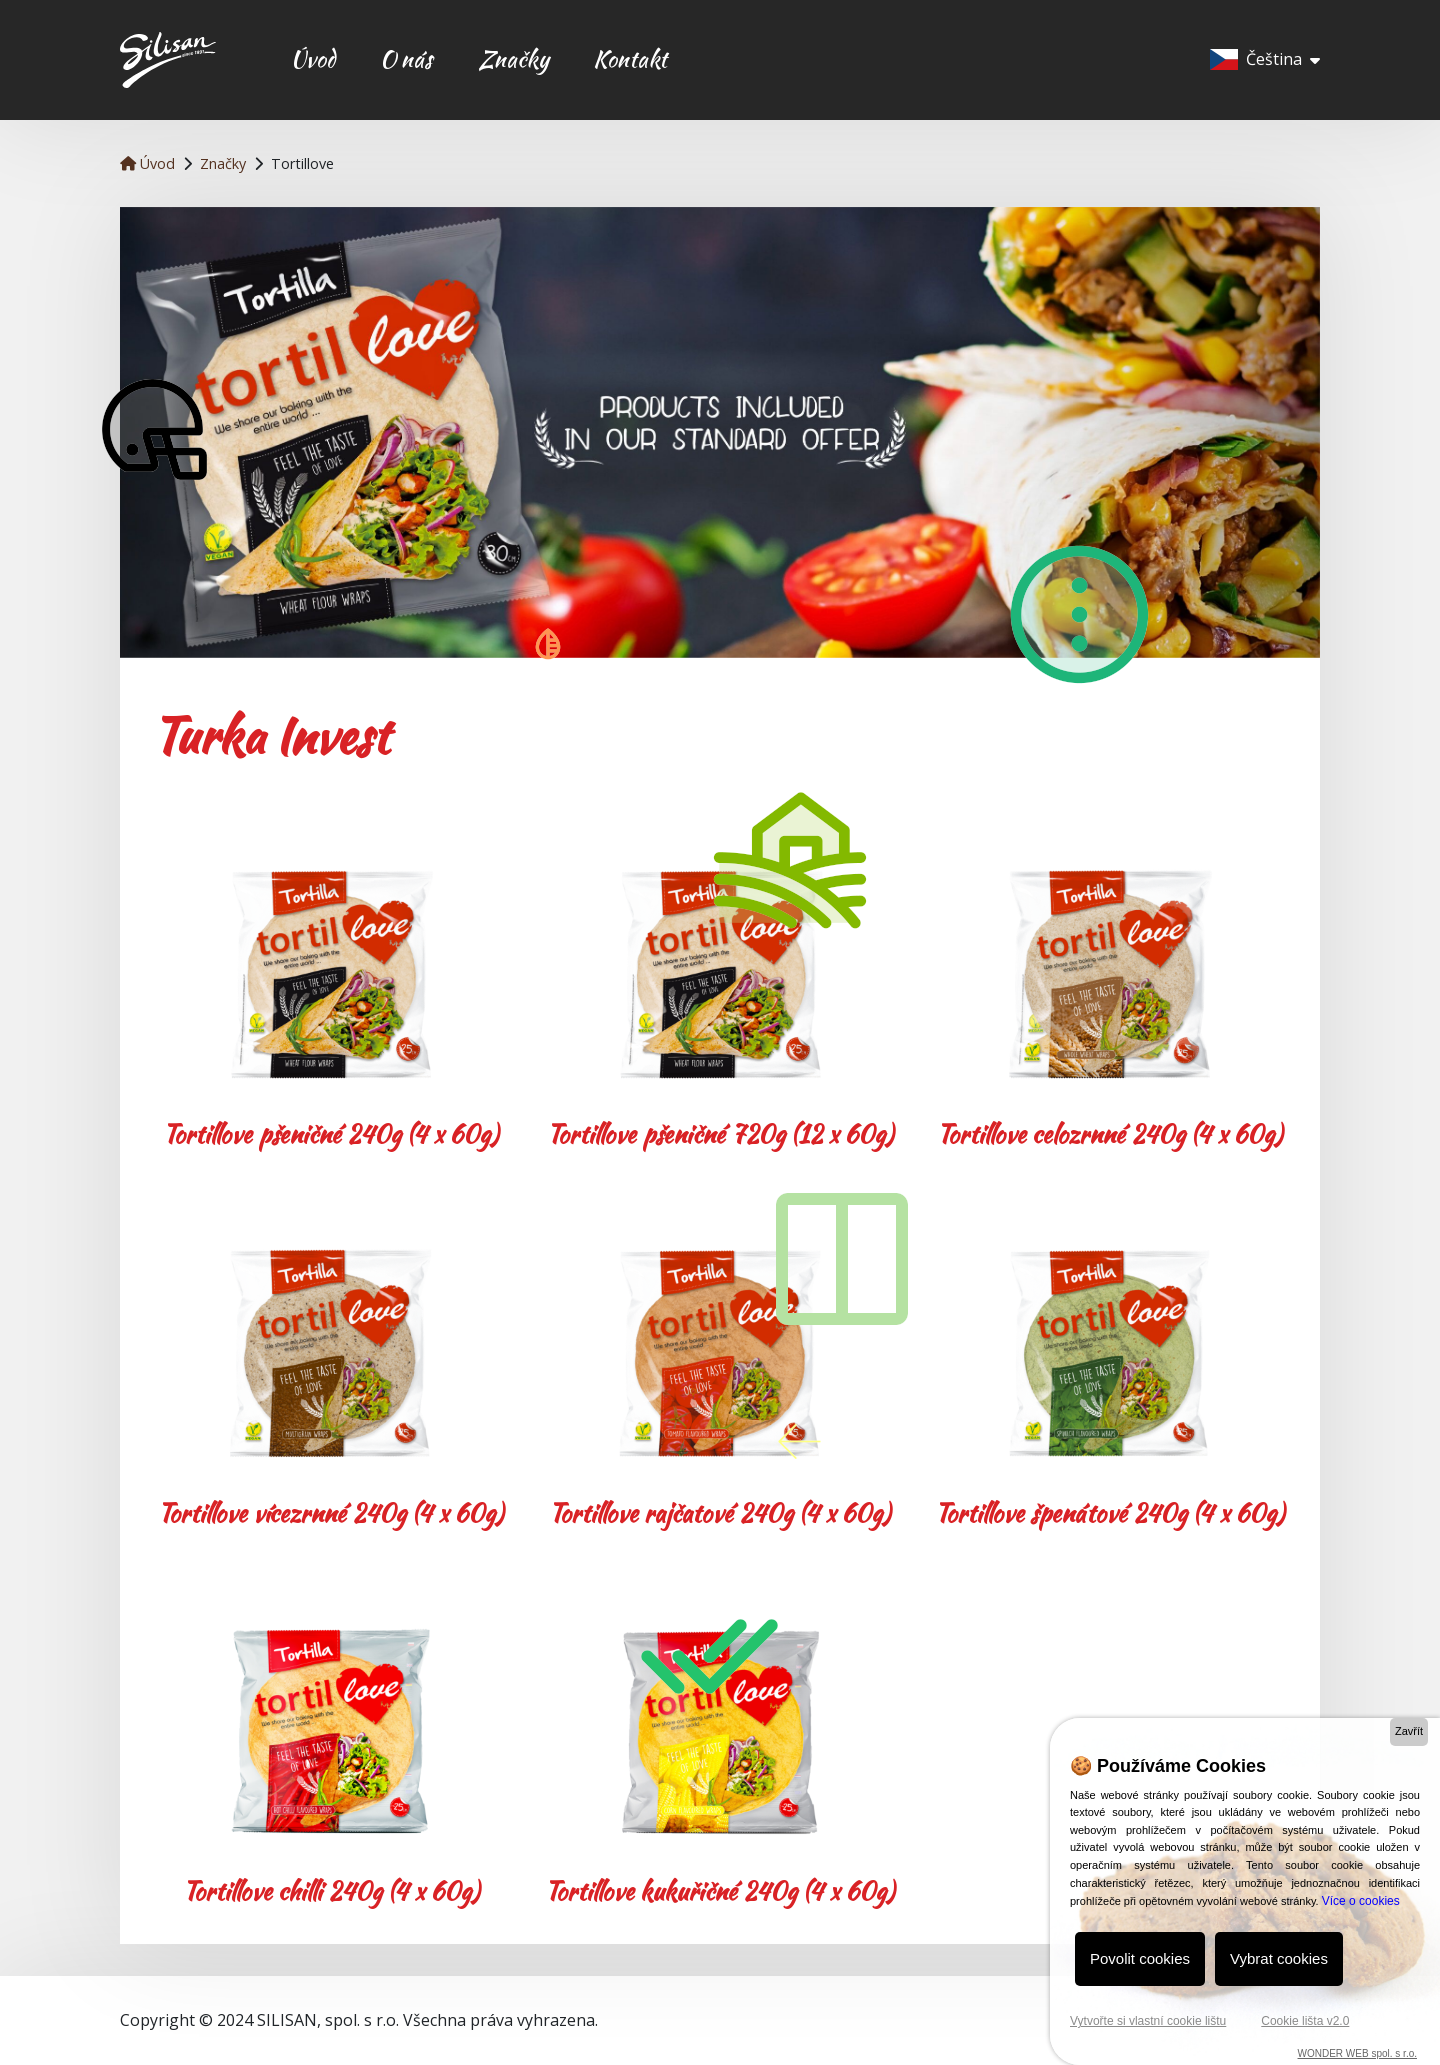  Describe the element at coordinates (799, 1441) in the screenshot. I see `go back to the previous screen` at that location.